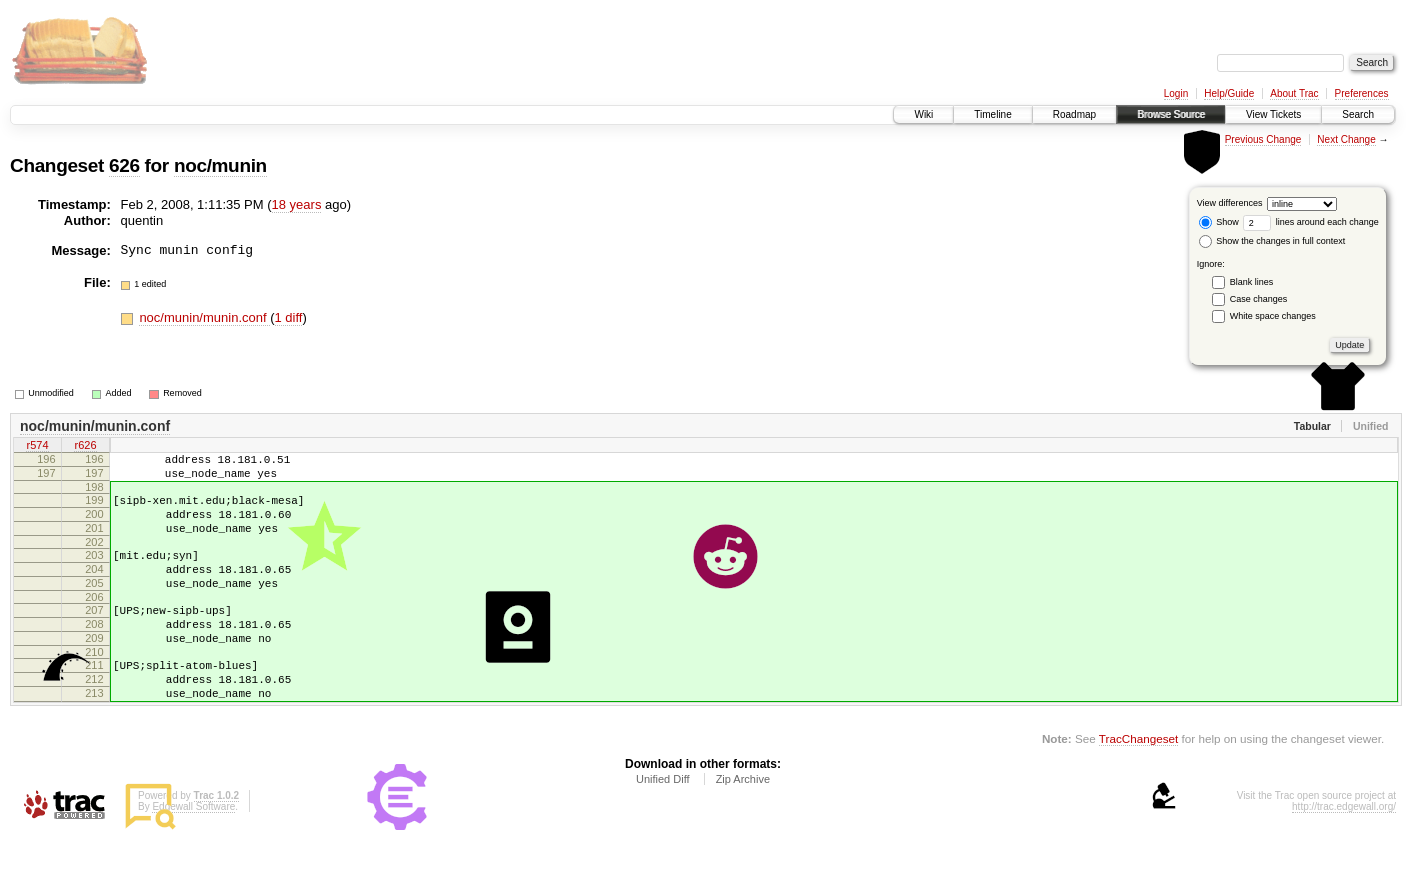 Image resolution: width=1406 pixels, height=879 pixels. I want to click on view passport or travel document, so click(518, 627).